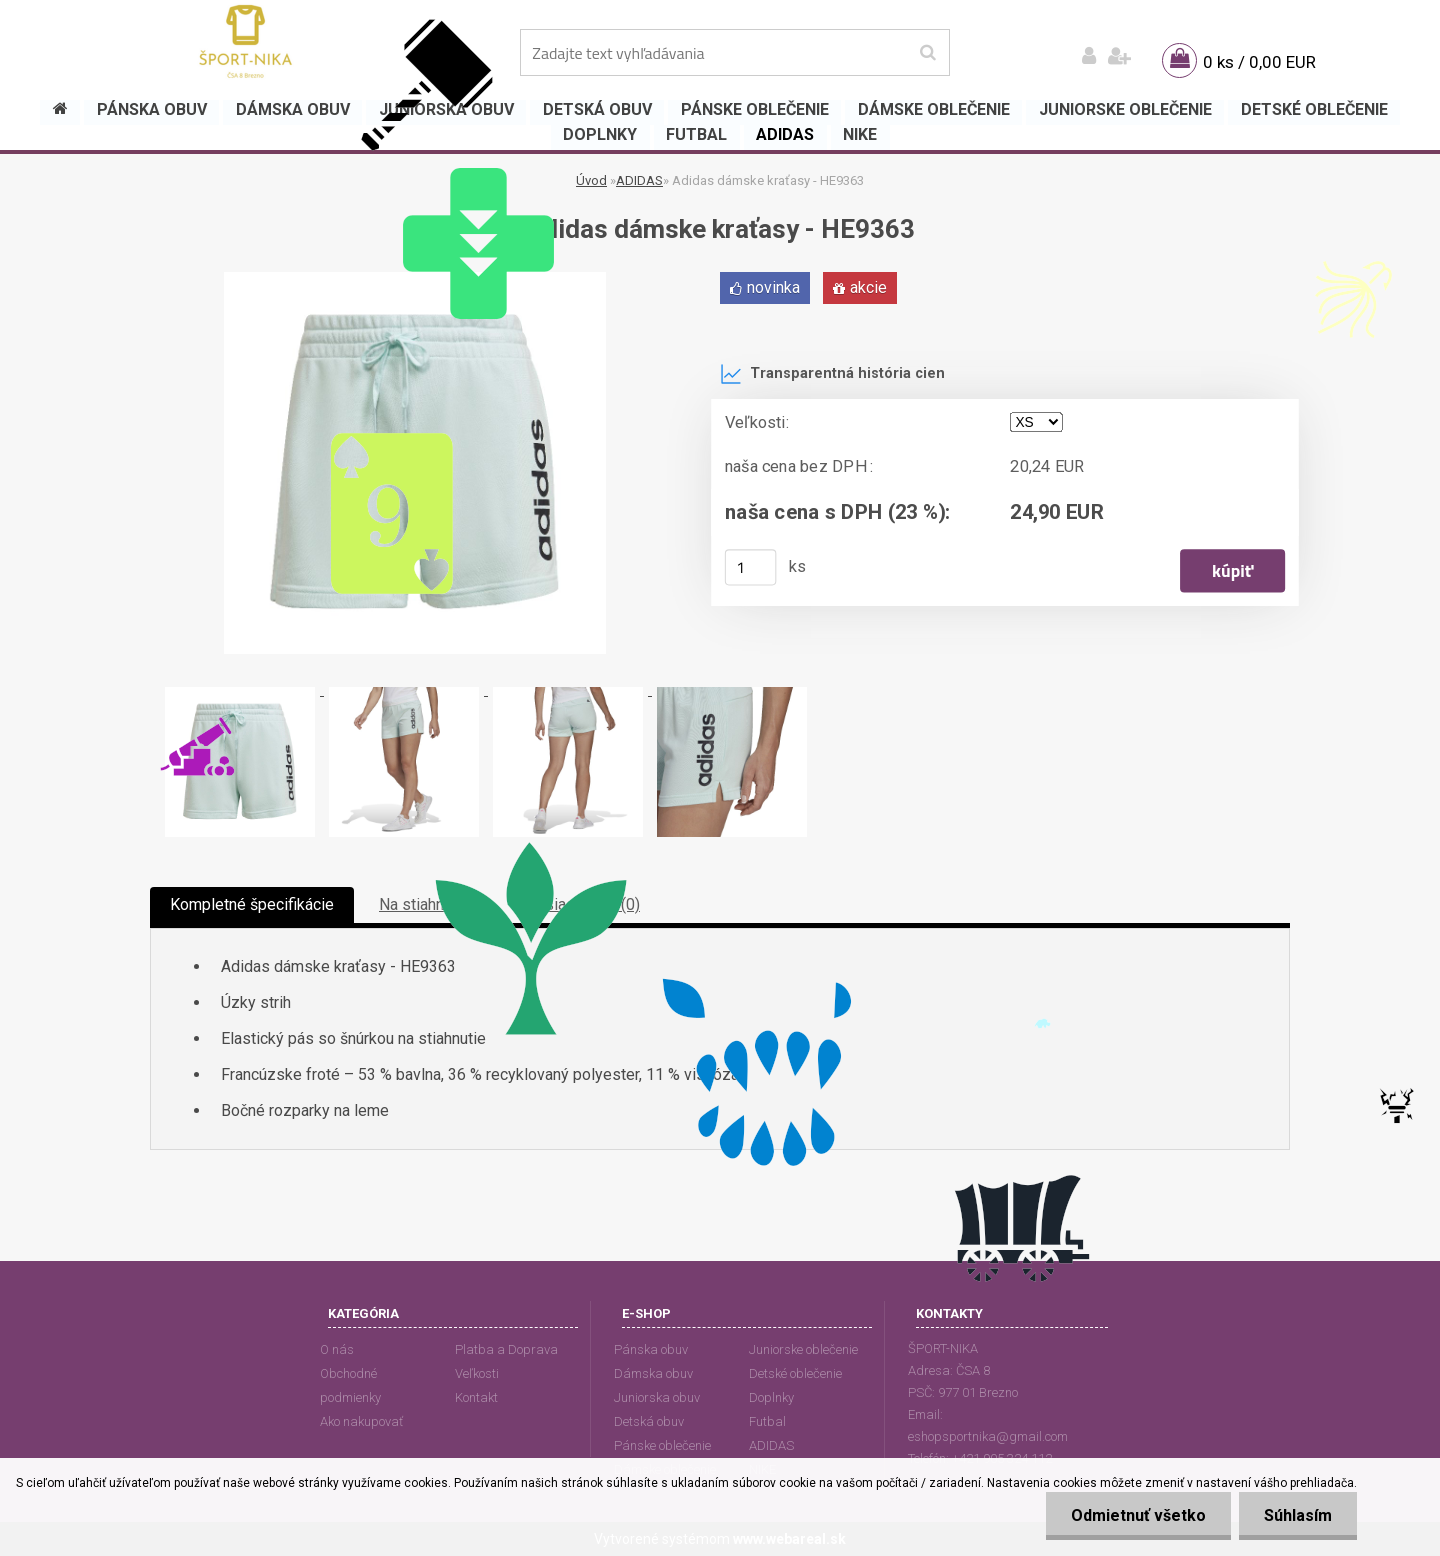 The height and width of the screenshot is (1556, 1440). What do you see at coordinates (391, 513) in the screenshot?
I see `select the 9 of spades card` at bounding box center [391, 513].